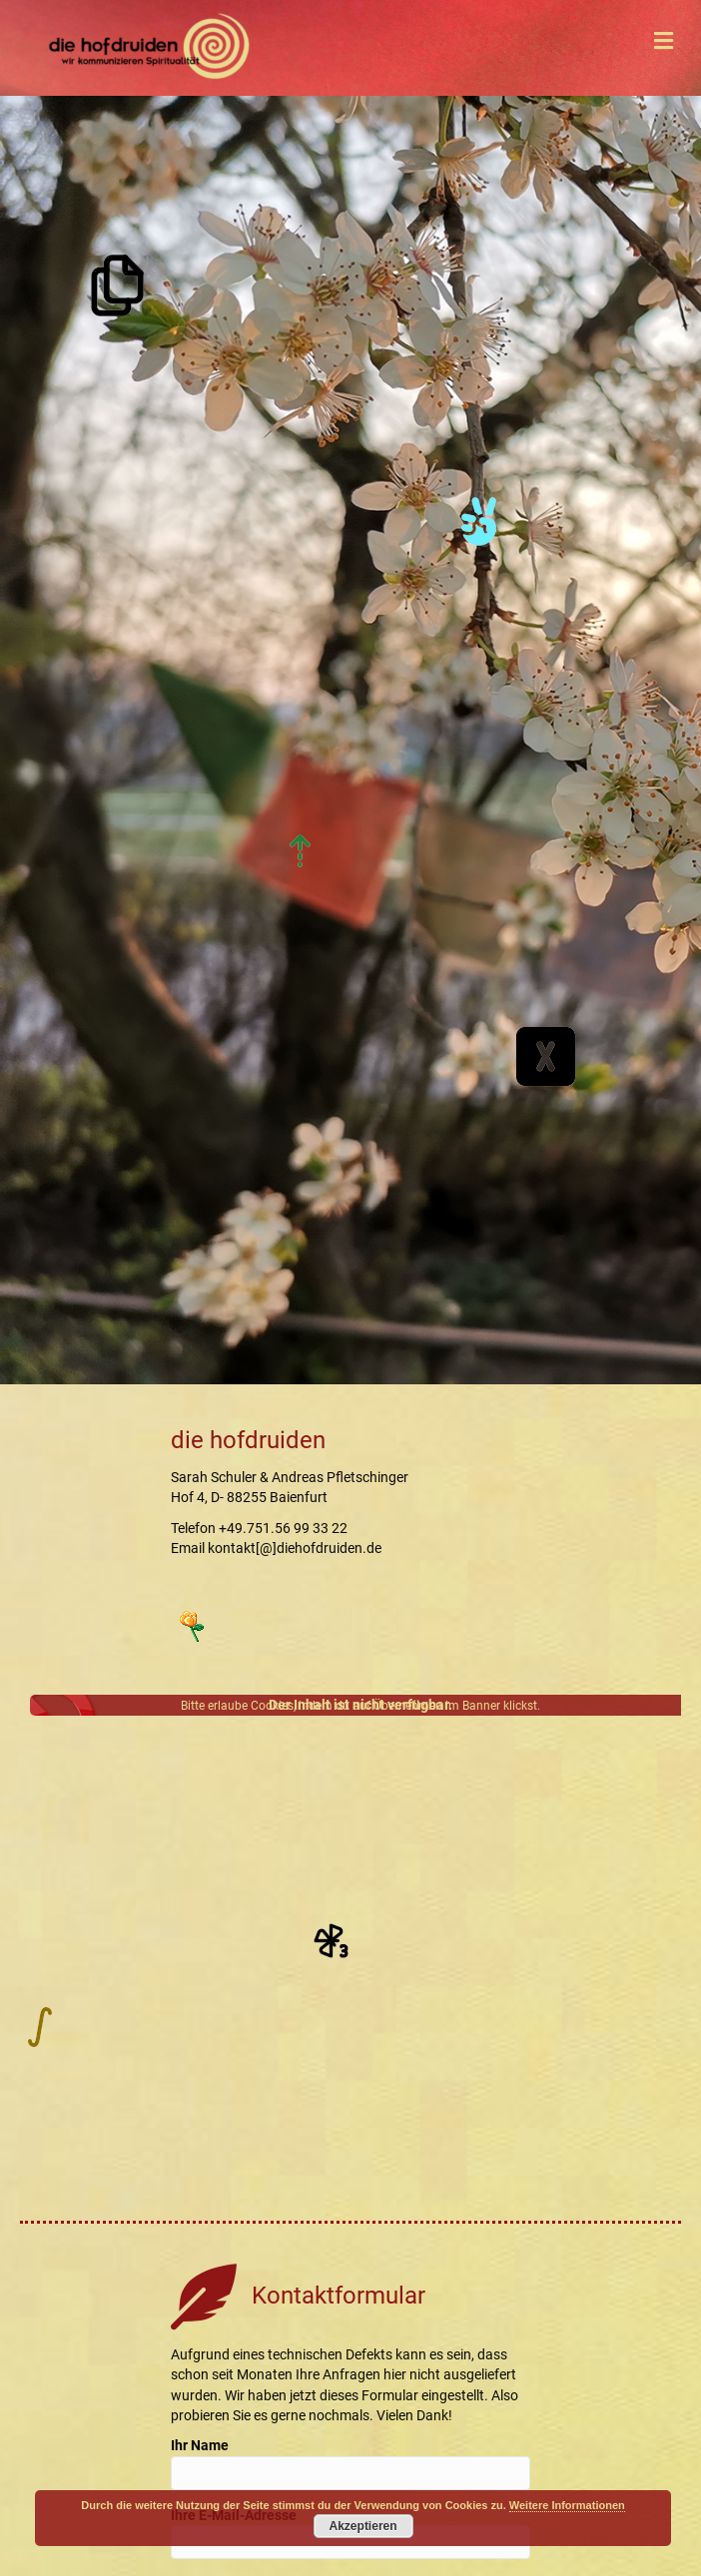 This screenshot has width=701, height=2576. I want to click on view multiple files or documents, so click(116, 285).